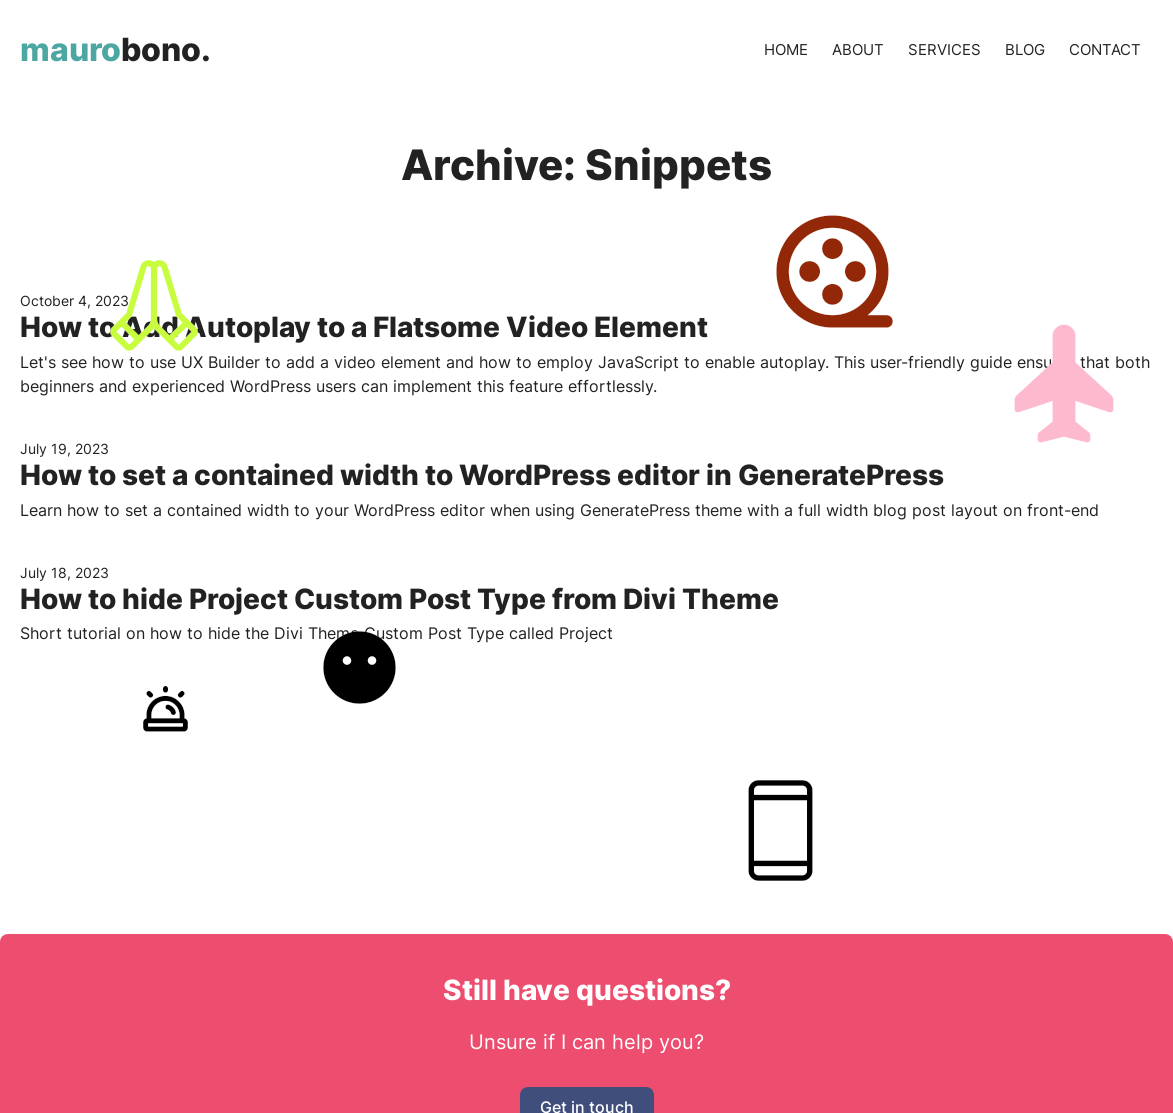  Describe the element at coordinates (154, 307) in the screenshot. I see `express gratitude or thanks` at that location.